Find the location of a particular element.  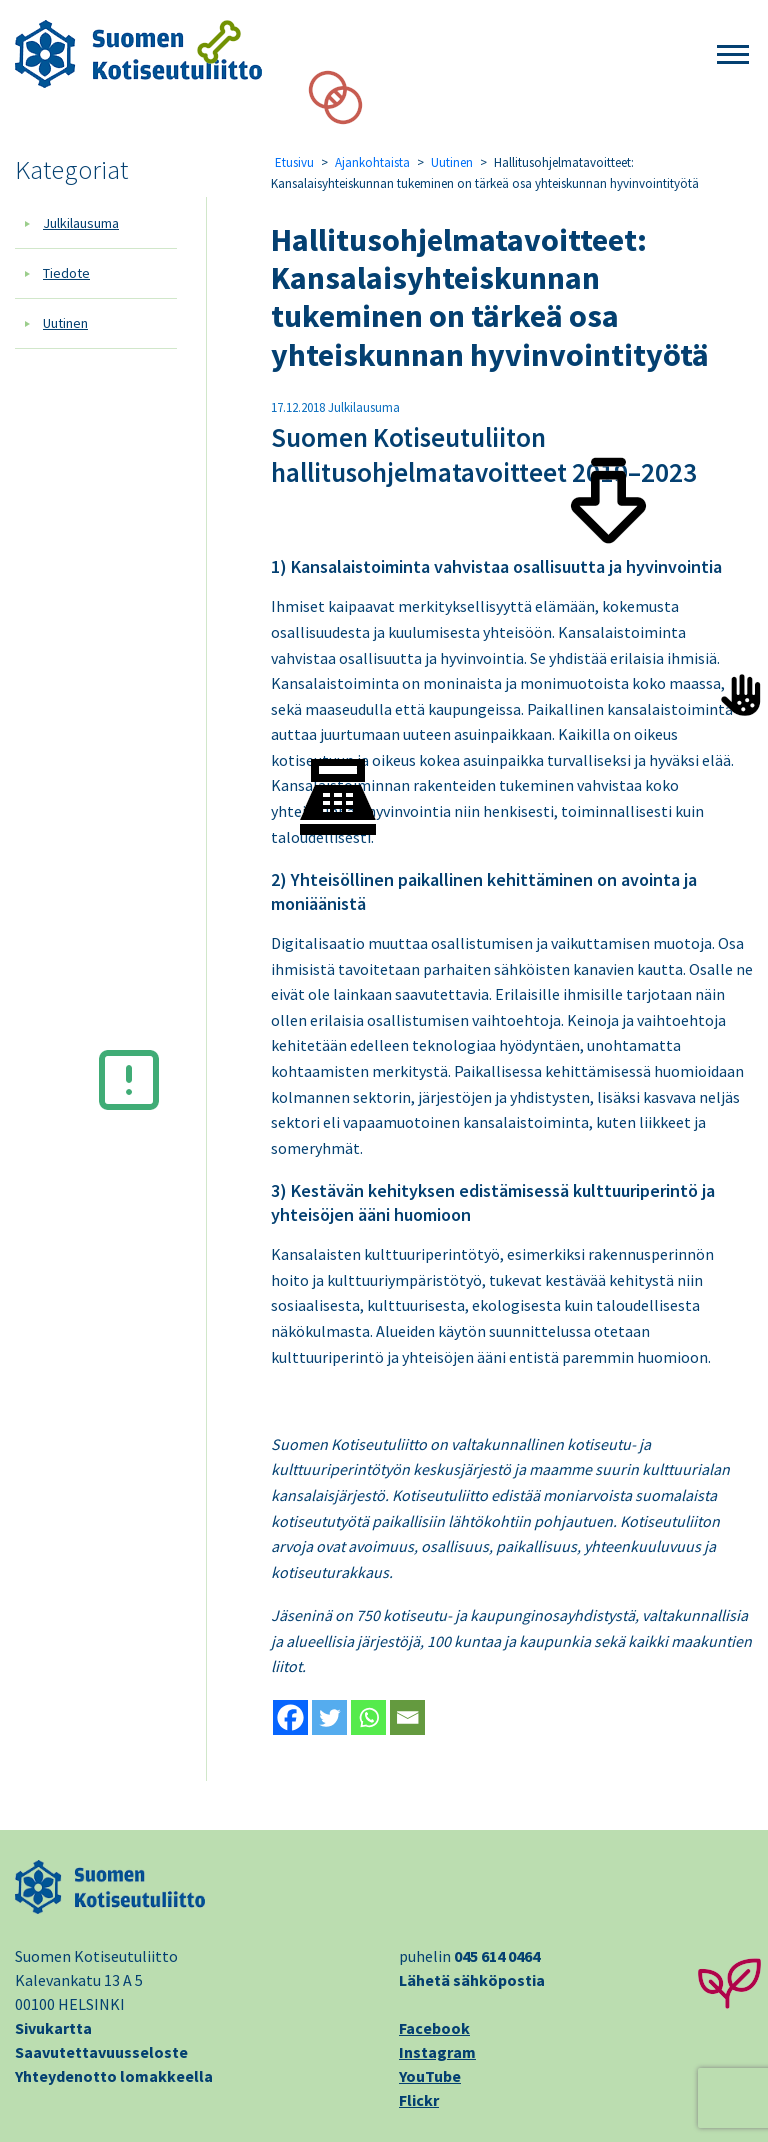

indicates allergy information or warnings is located at coordinates (742, 695).